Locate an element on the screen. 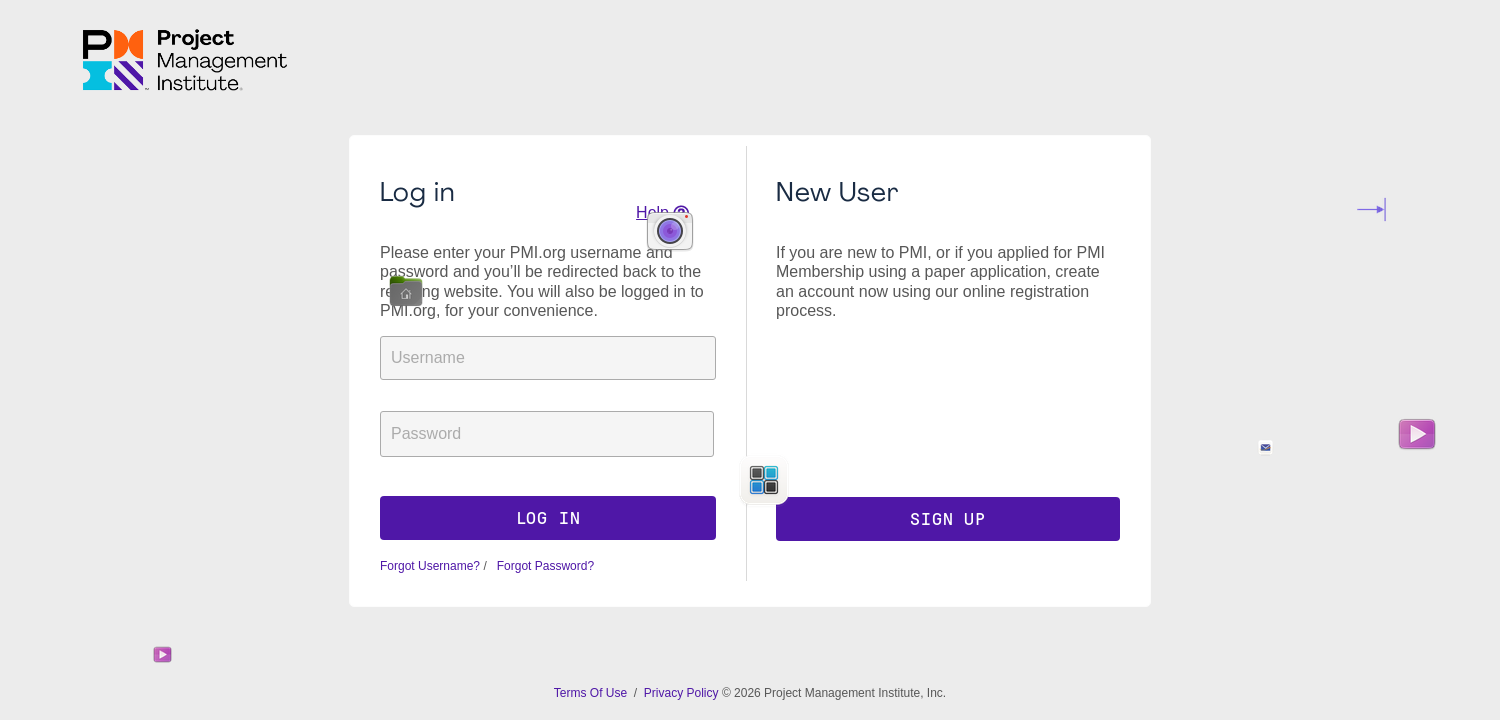  open media player application is located at coordinates (162, 654).